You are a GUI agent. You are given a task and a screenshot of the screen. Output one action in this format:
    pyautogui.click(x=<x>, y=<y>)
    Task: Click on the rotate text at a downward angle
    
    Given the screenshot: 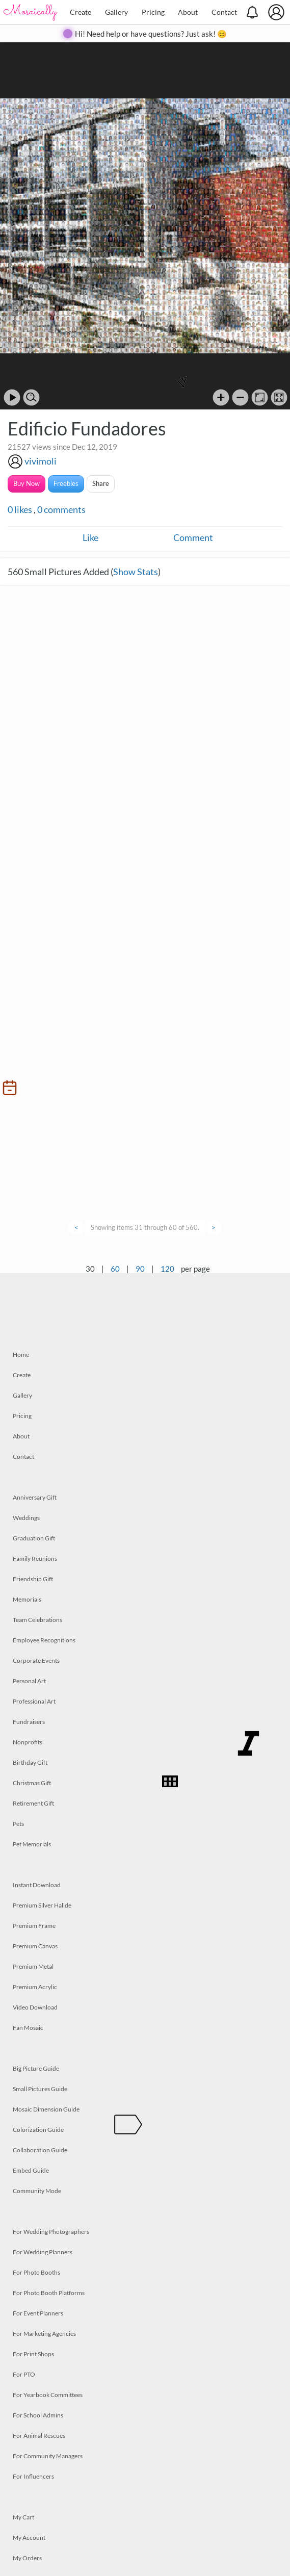 What is the action you would take?
    pyautogui.click(x=182, y=381)
    